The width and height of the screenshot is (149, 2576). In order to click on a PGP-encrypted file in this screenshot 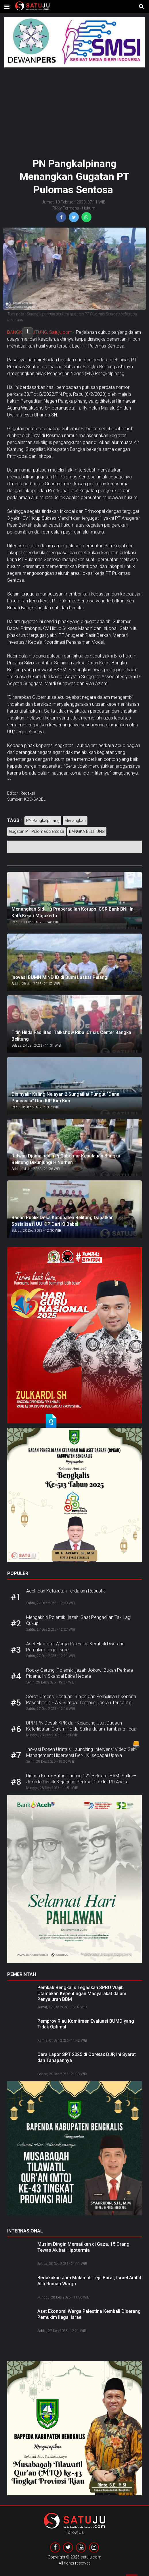, I will do `click(51, 1421)`.